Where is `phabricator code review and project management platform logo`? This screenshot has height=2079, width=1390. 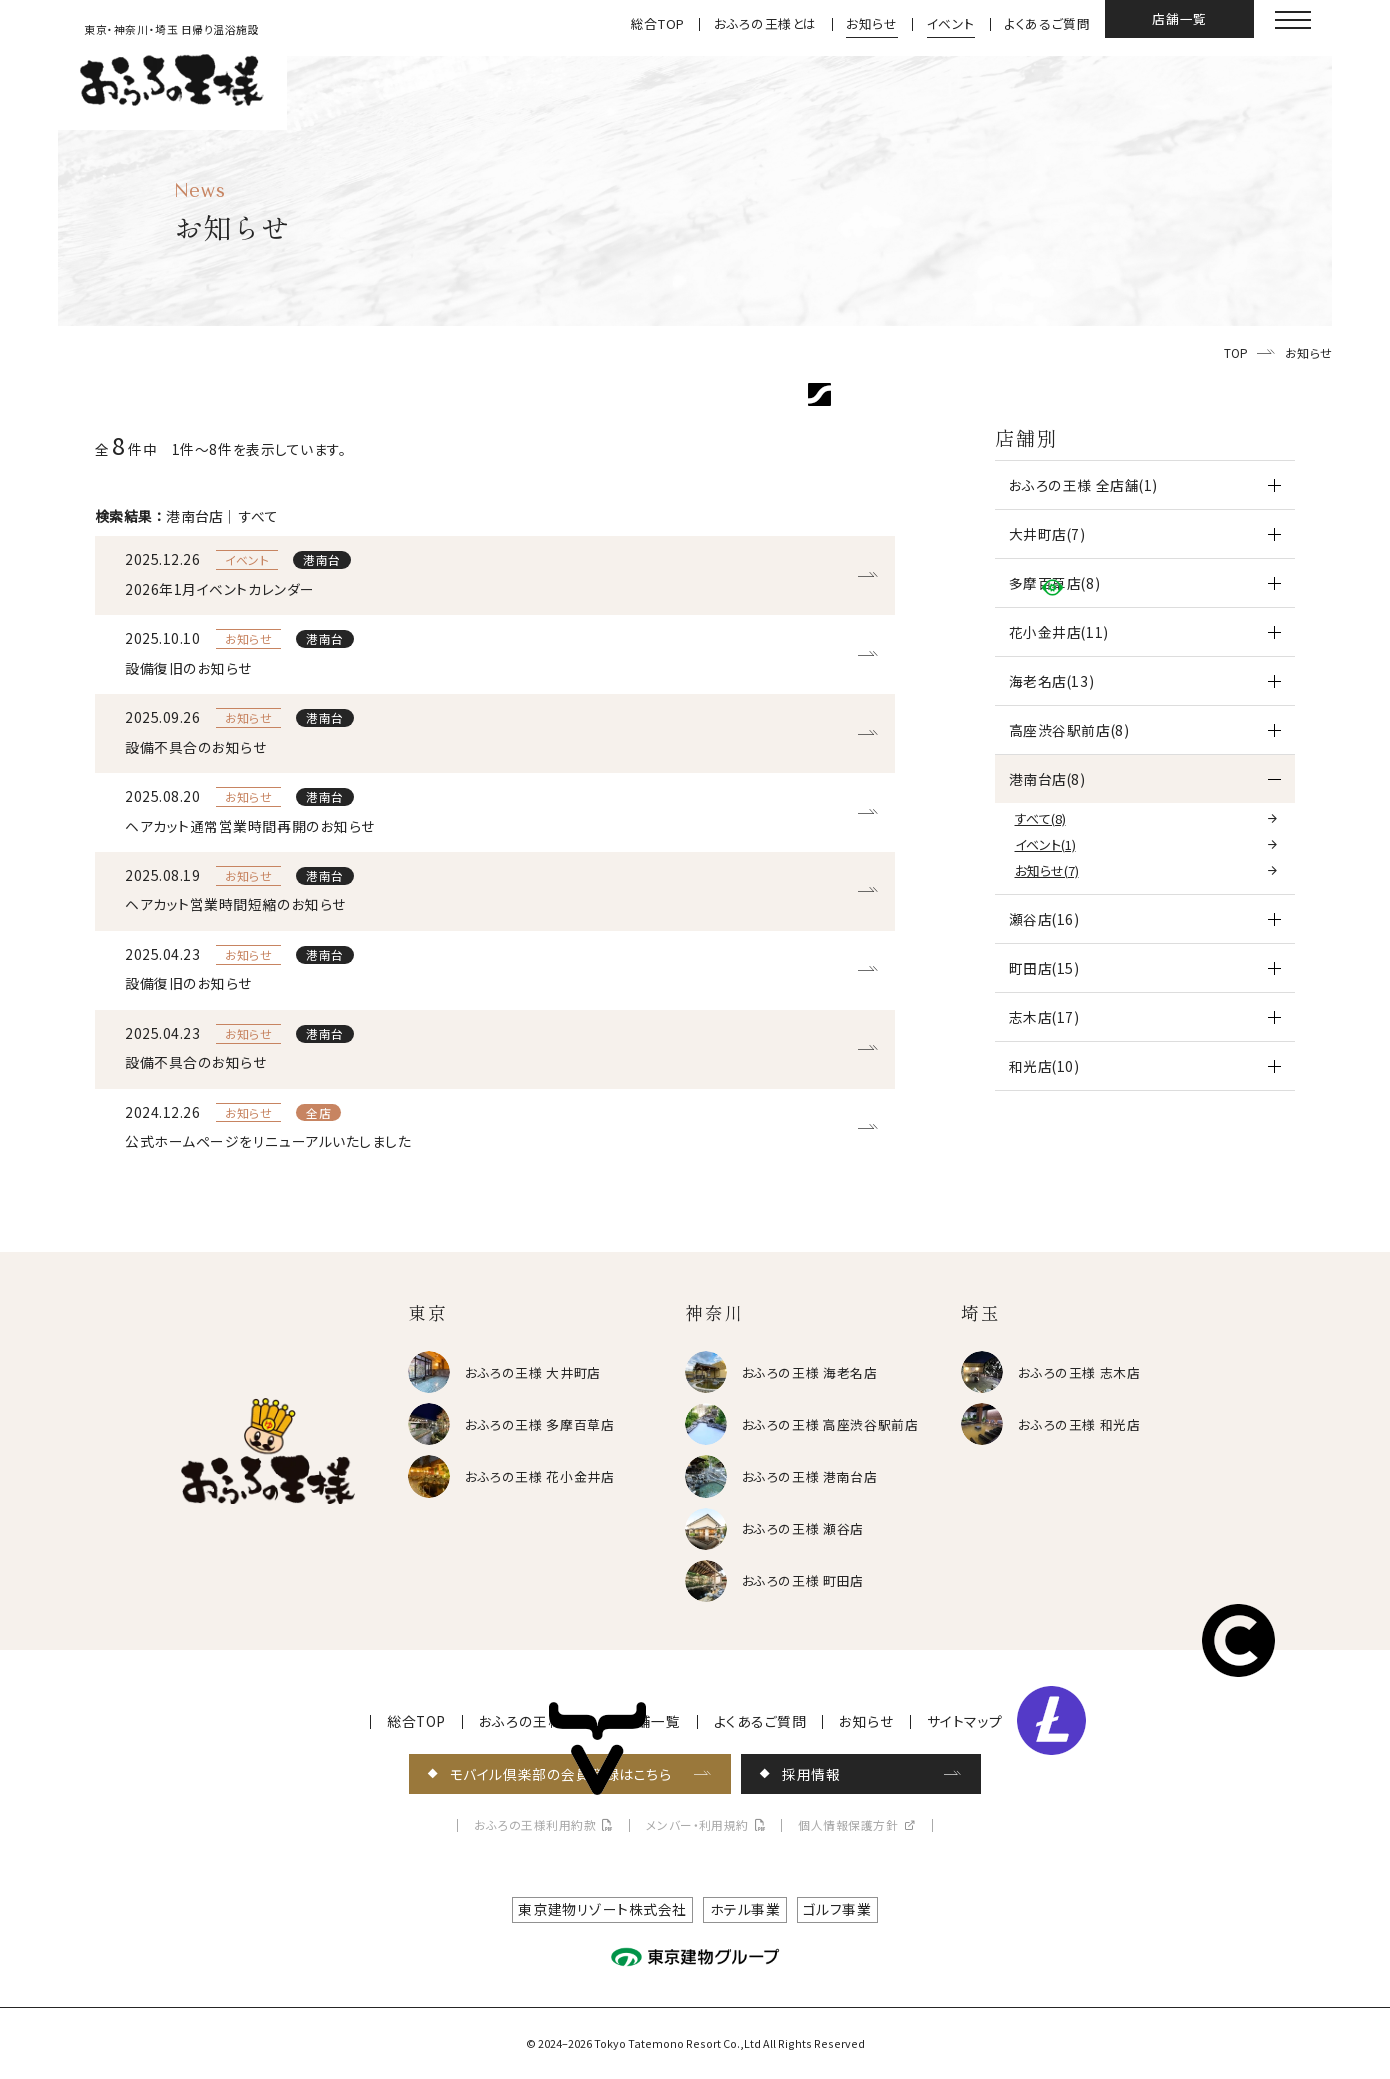
phabricator code review and project management platform logo is located at coordinates (1052, 587).